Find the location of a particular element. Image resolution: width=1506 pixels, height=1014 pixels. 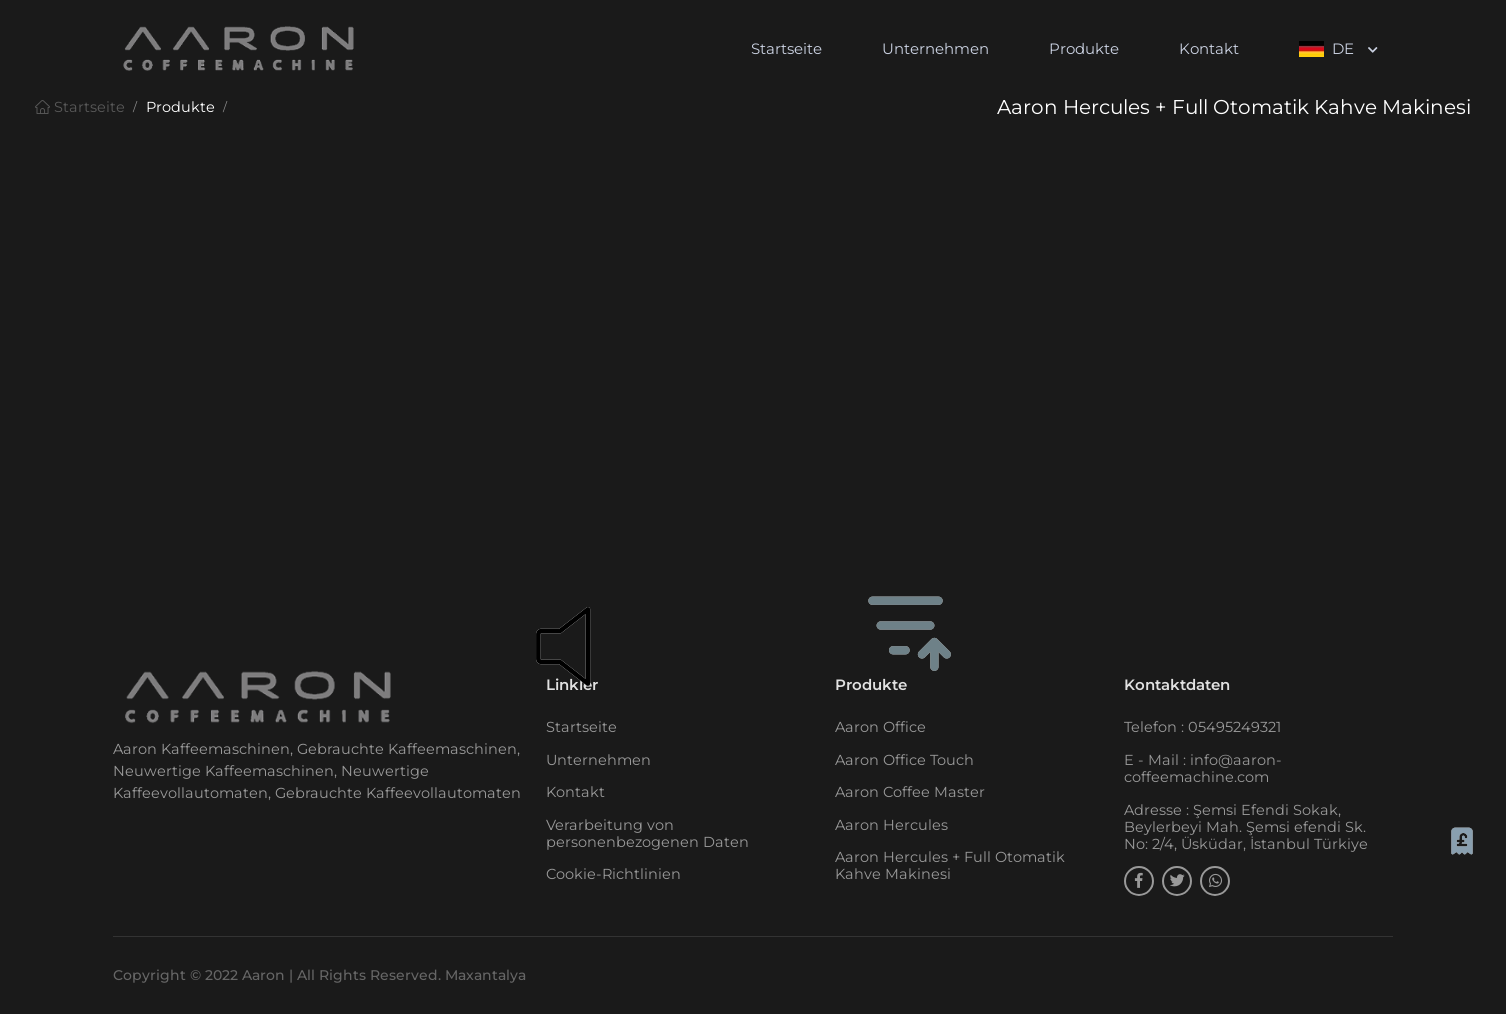

speaker with no audio output is located at coordinates (575, 646).